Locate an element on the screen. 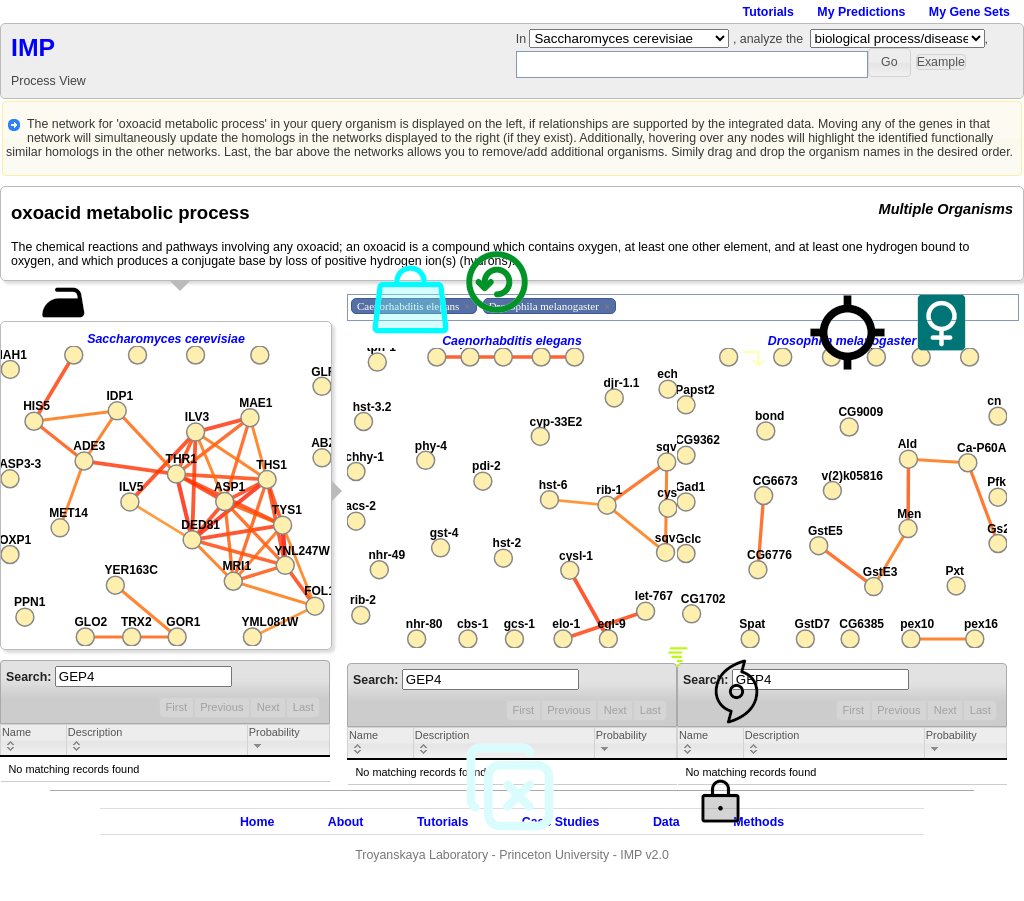 The height and width of the screenshot is (901, 1024). view your shopping bag is located at coordinates (410, 303).